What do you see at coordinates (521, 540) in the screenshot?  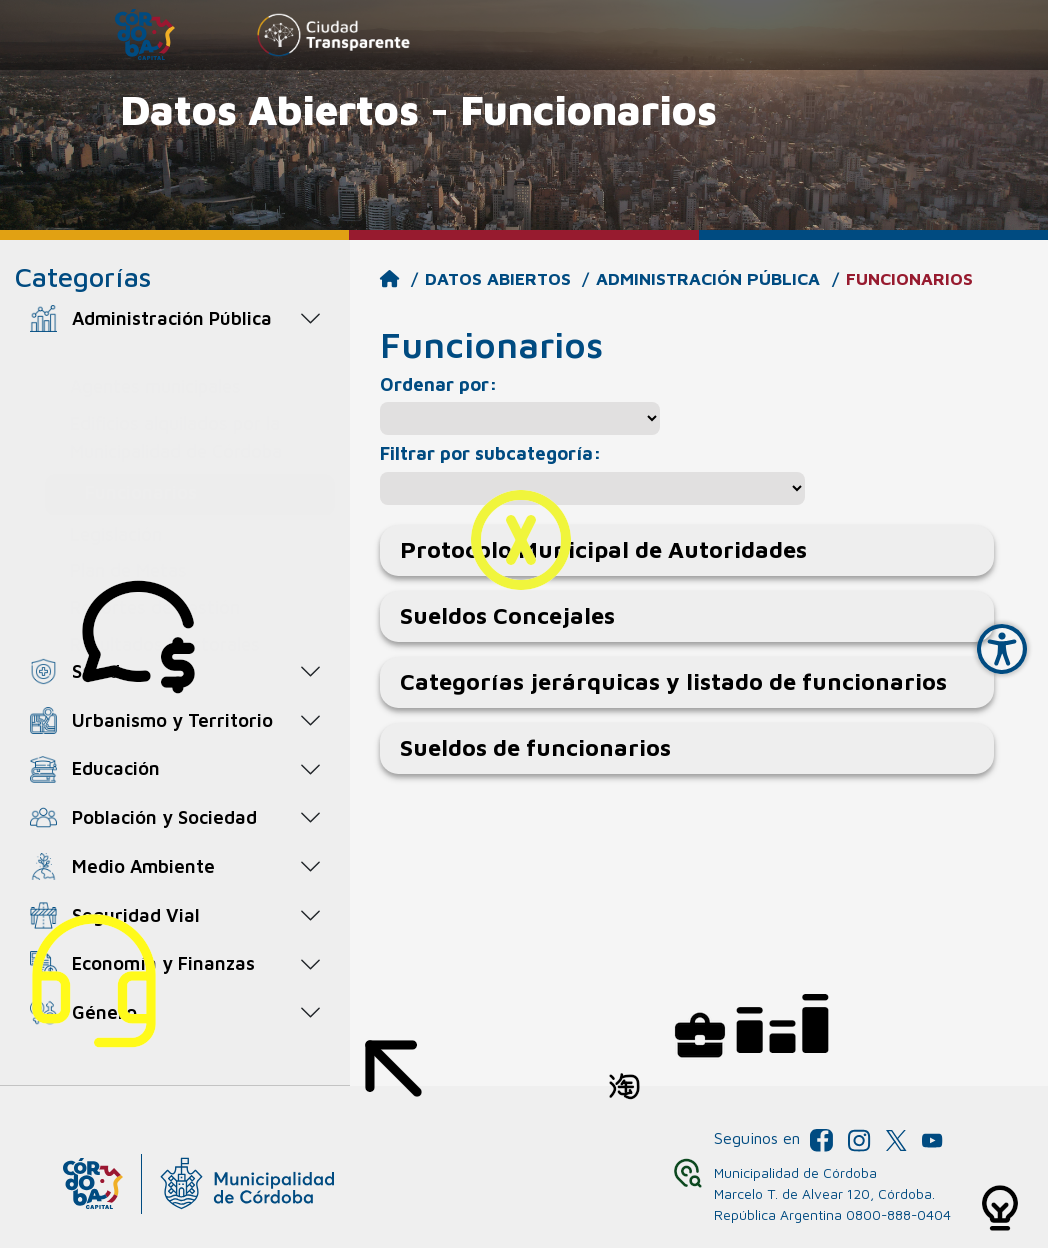 I see `close or cancel an action` at bounding box center [521, 540].